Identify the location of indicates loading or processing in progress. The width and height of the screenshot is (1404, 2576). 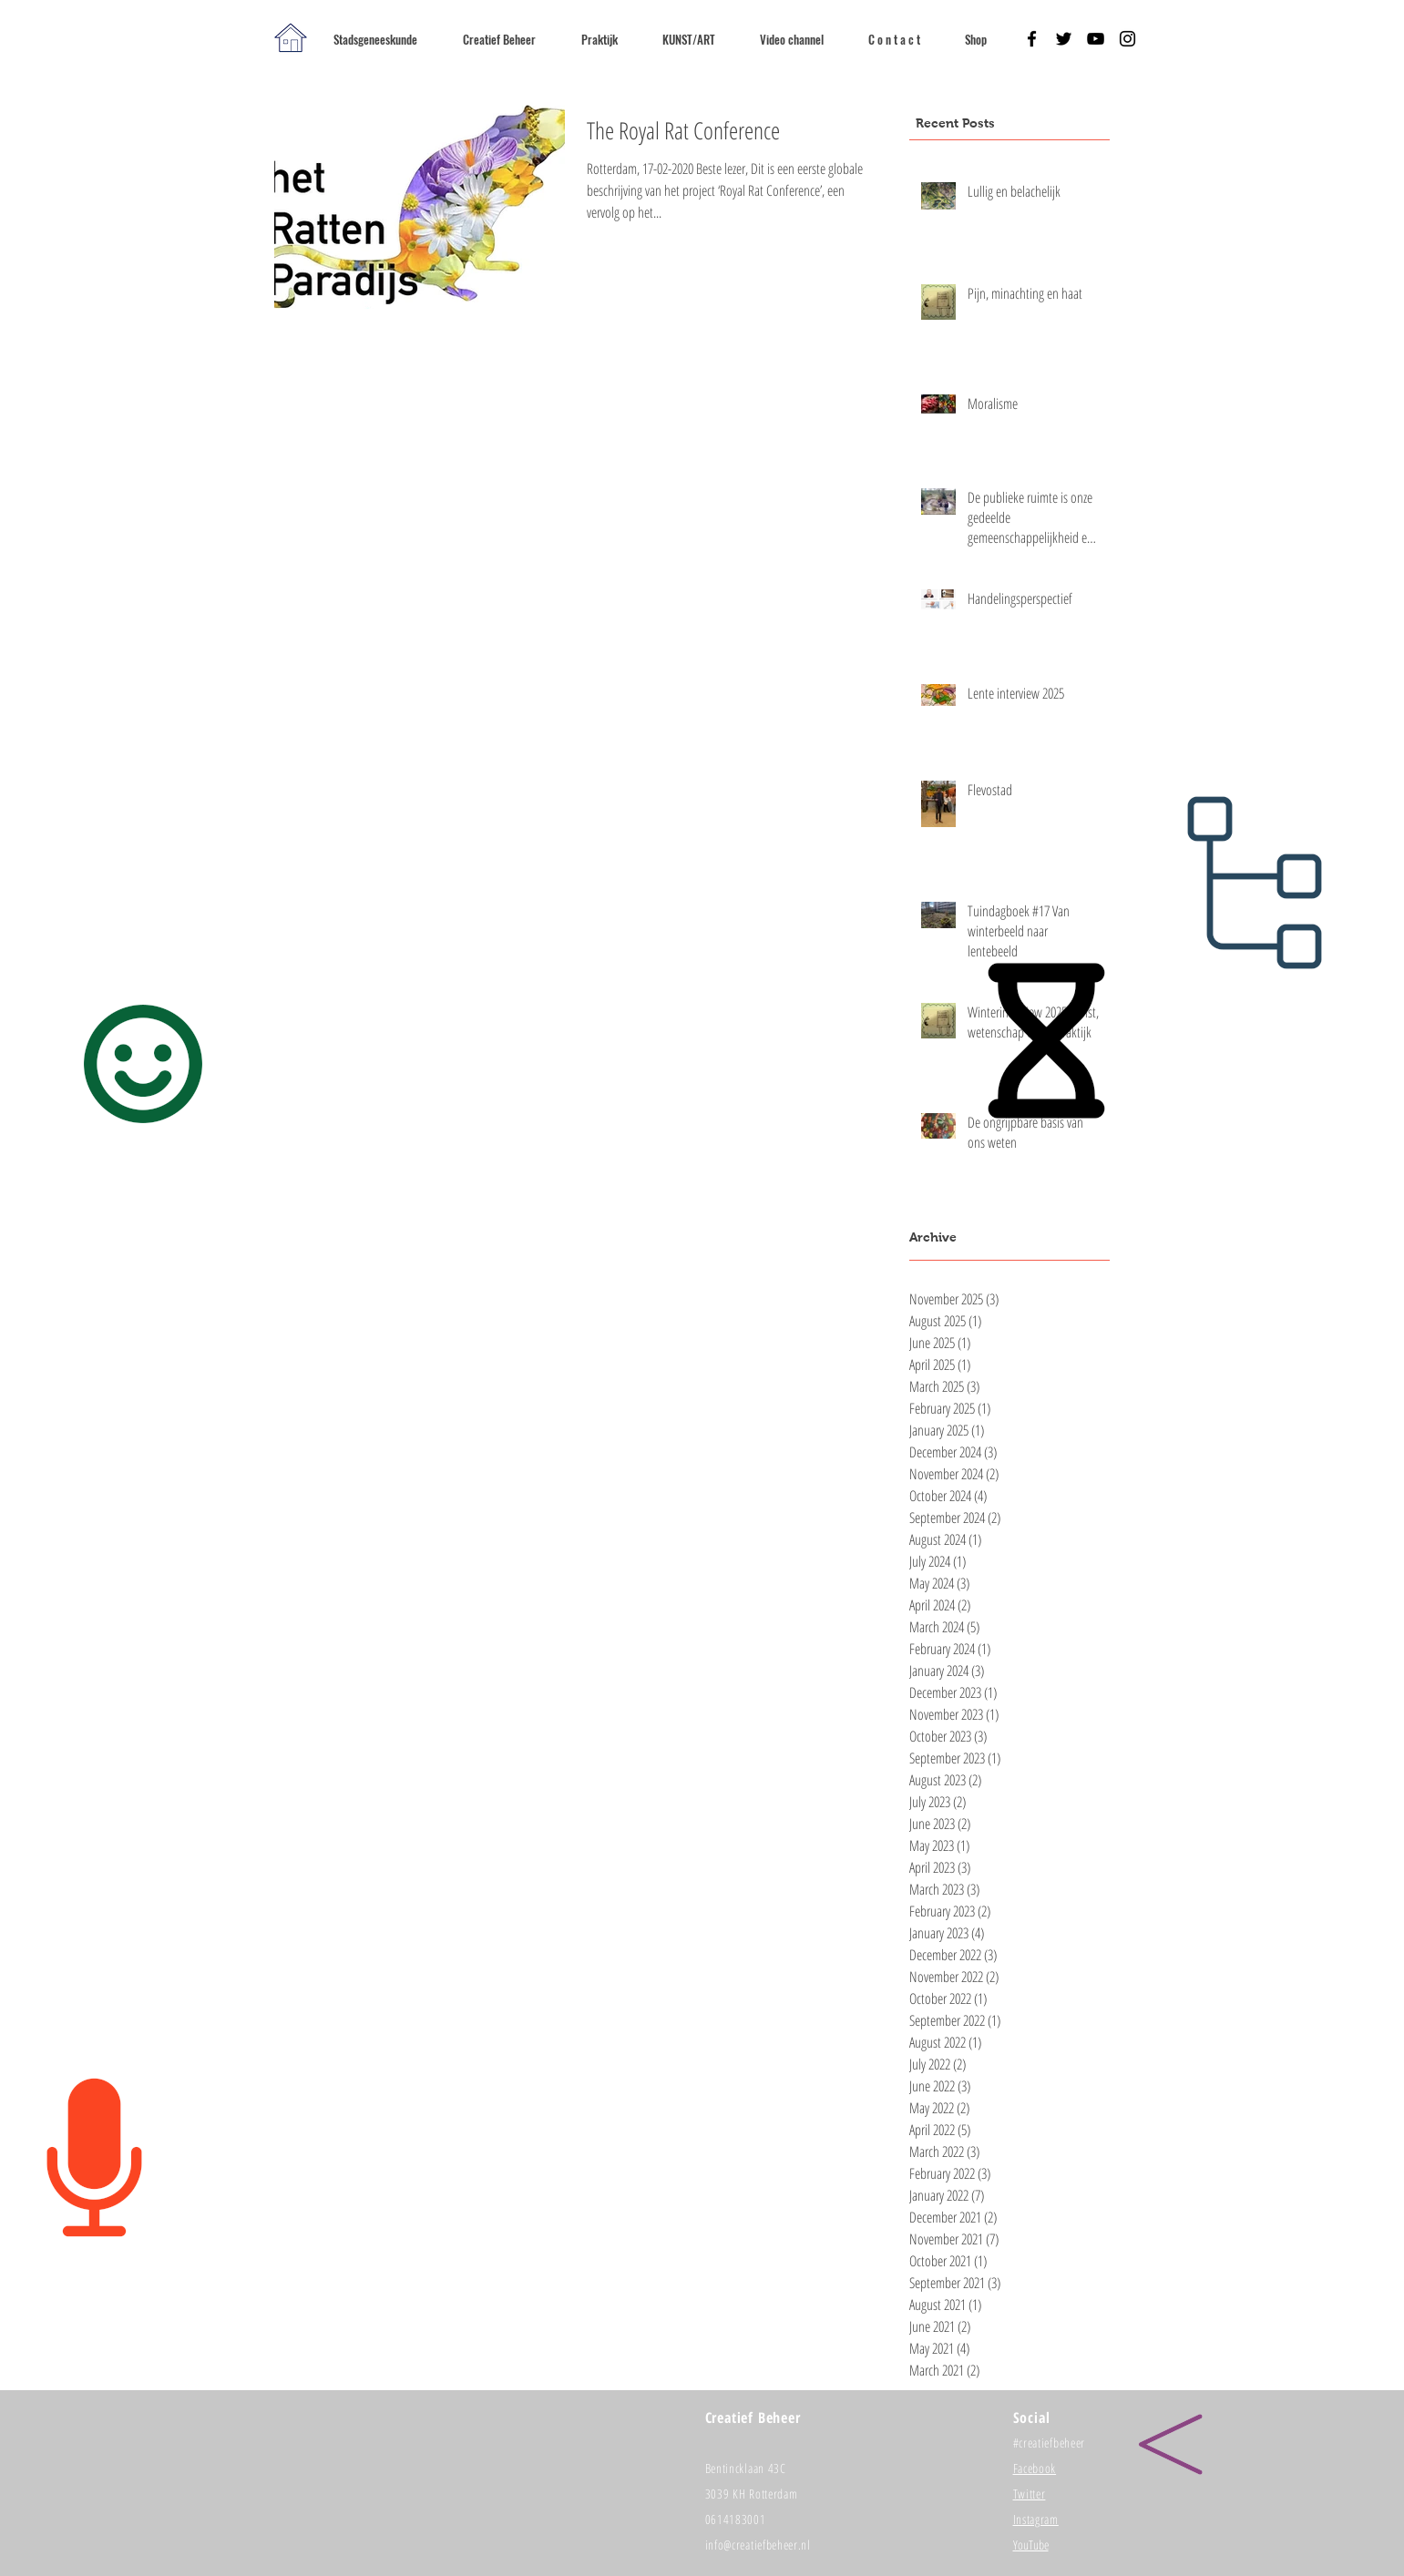
(1046, 1040).